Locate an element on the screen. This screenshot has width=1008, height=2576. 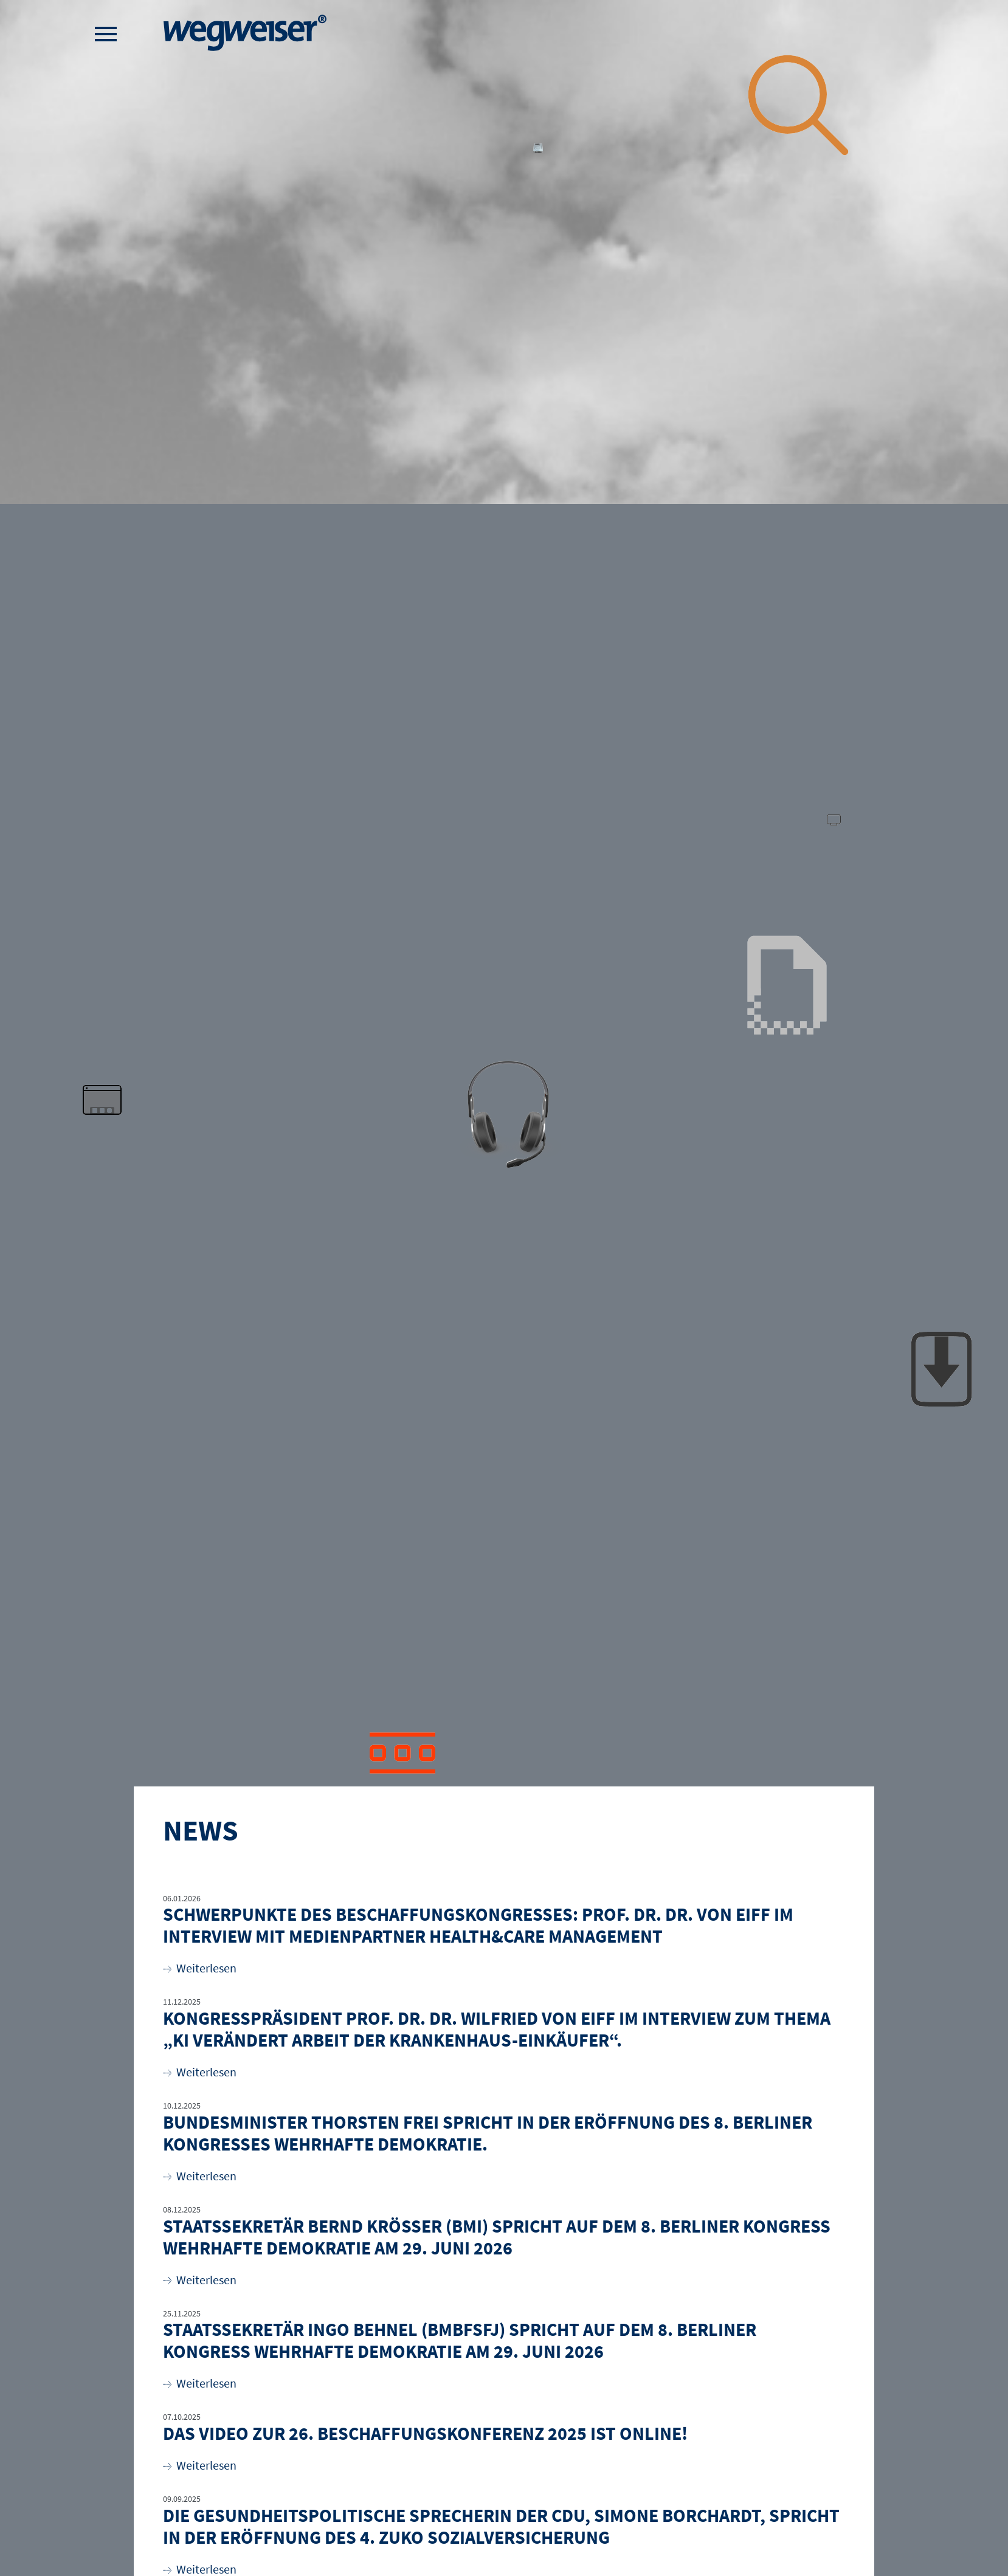
download a file or application is located at coordinates (944, 1369).